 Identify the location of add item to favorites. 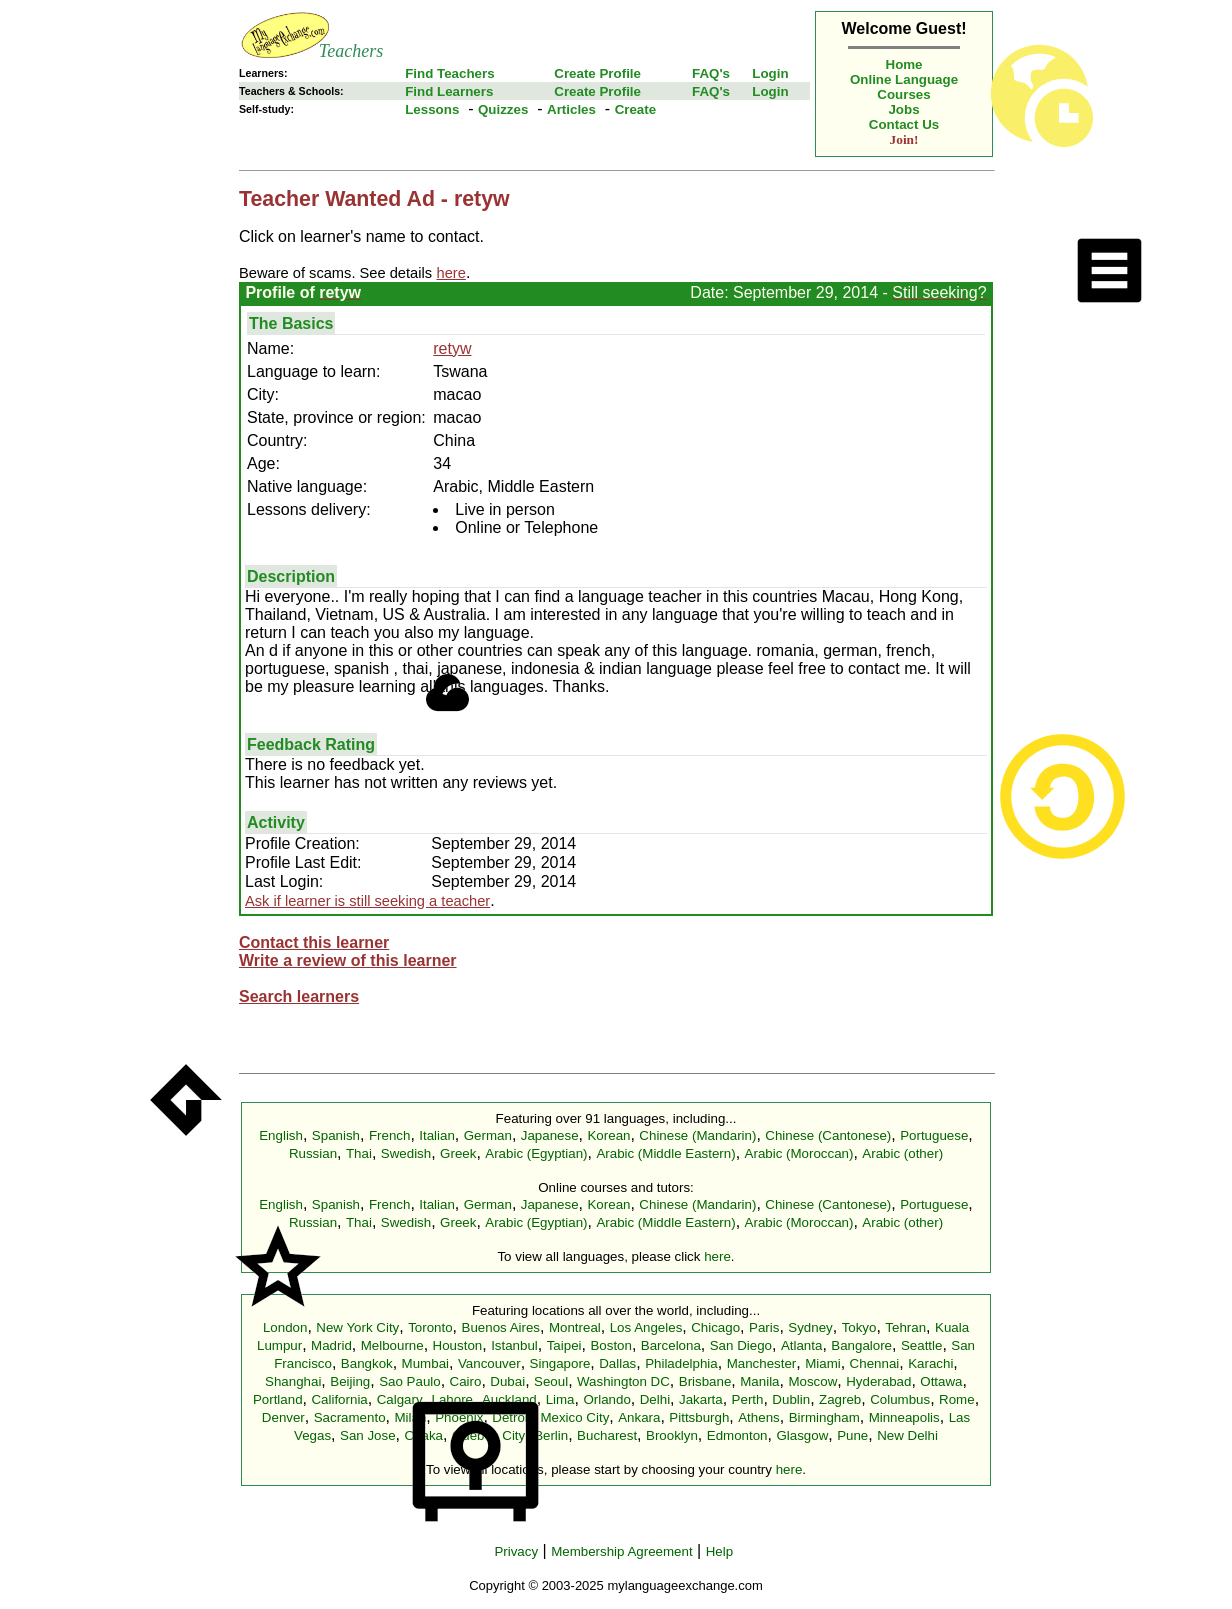
(278, 1268).